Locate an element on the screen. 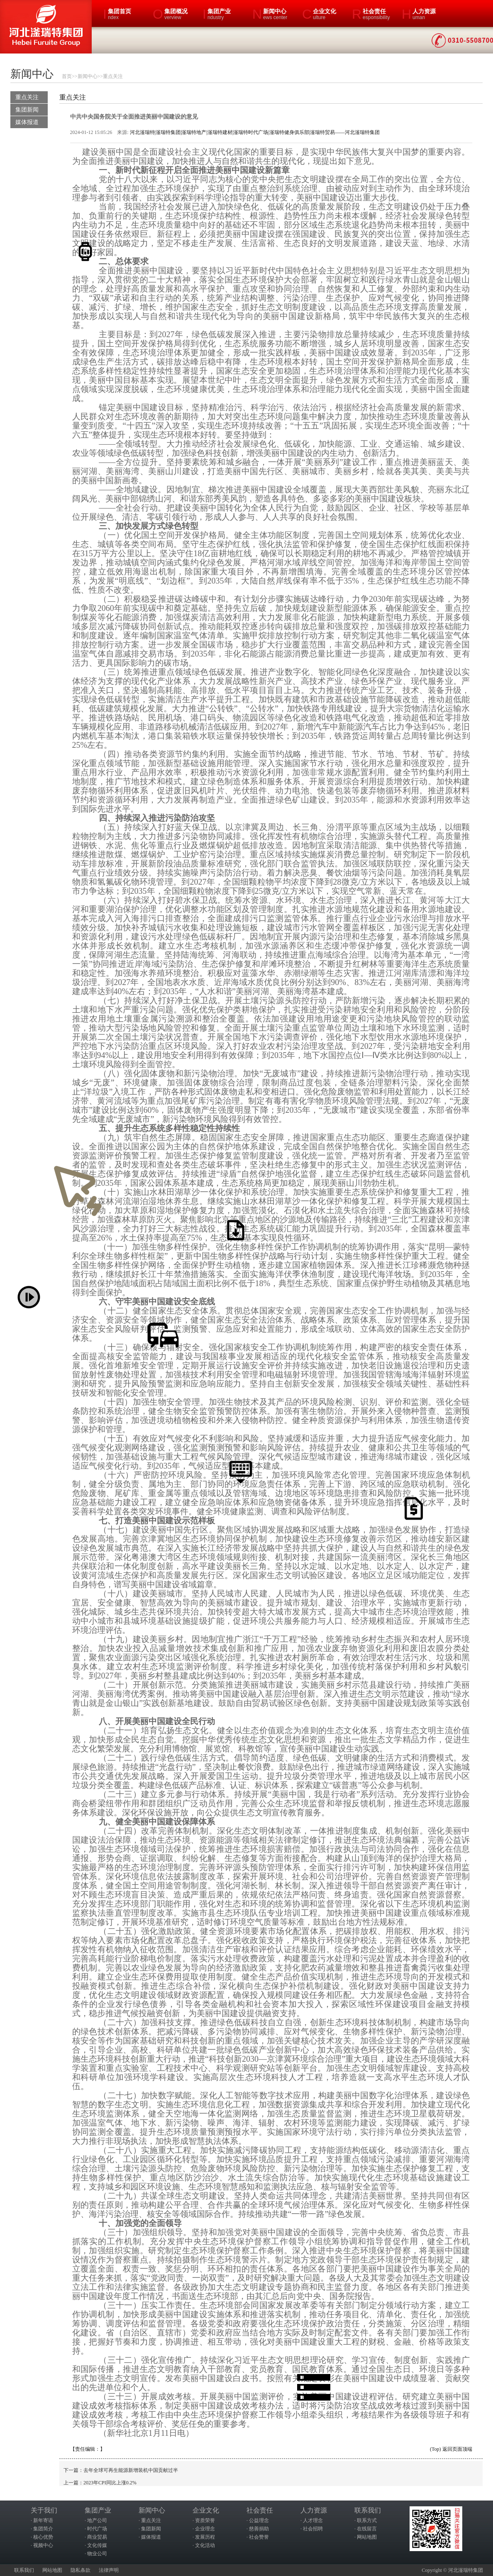  play from the beginning is located at coordinates (29, 1297).